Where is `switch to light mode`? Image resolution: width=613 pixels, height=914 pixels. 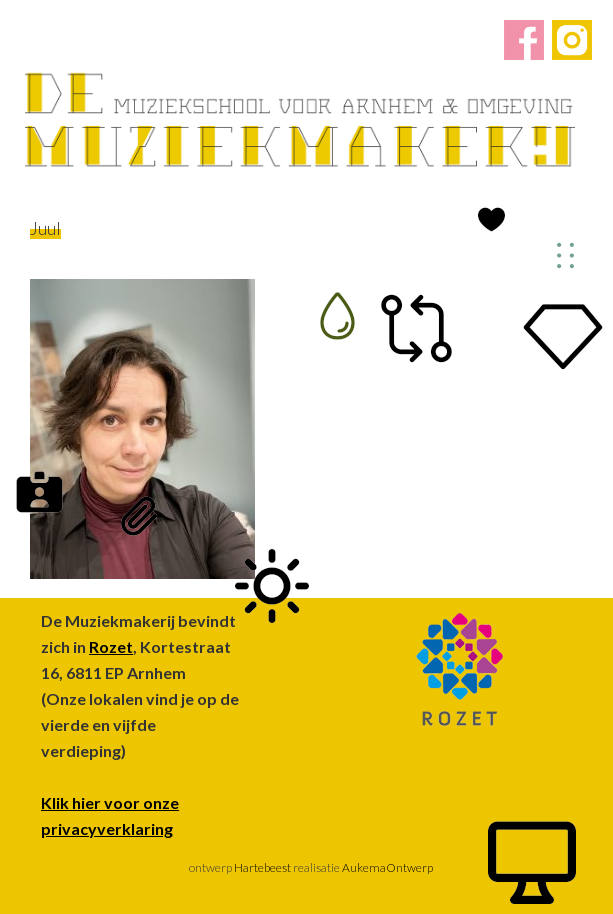 switch to light mode is located at coordinates (272, 586).